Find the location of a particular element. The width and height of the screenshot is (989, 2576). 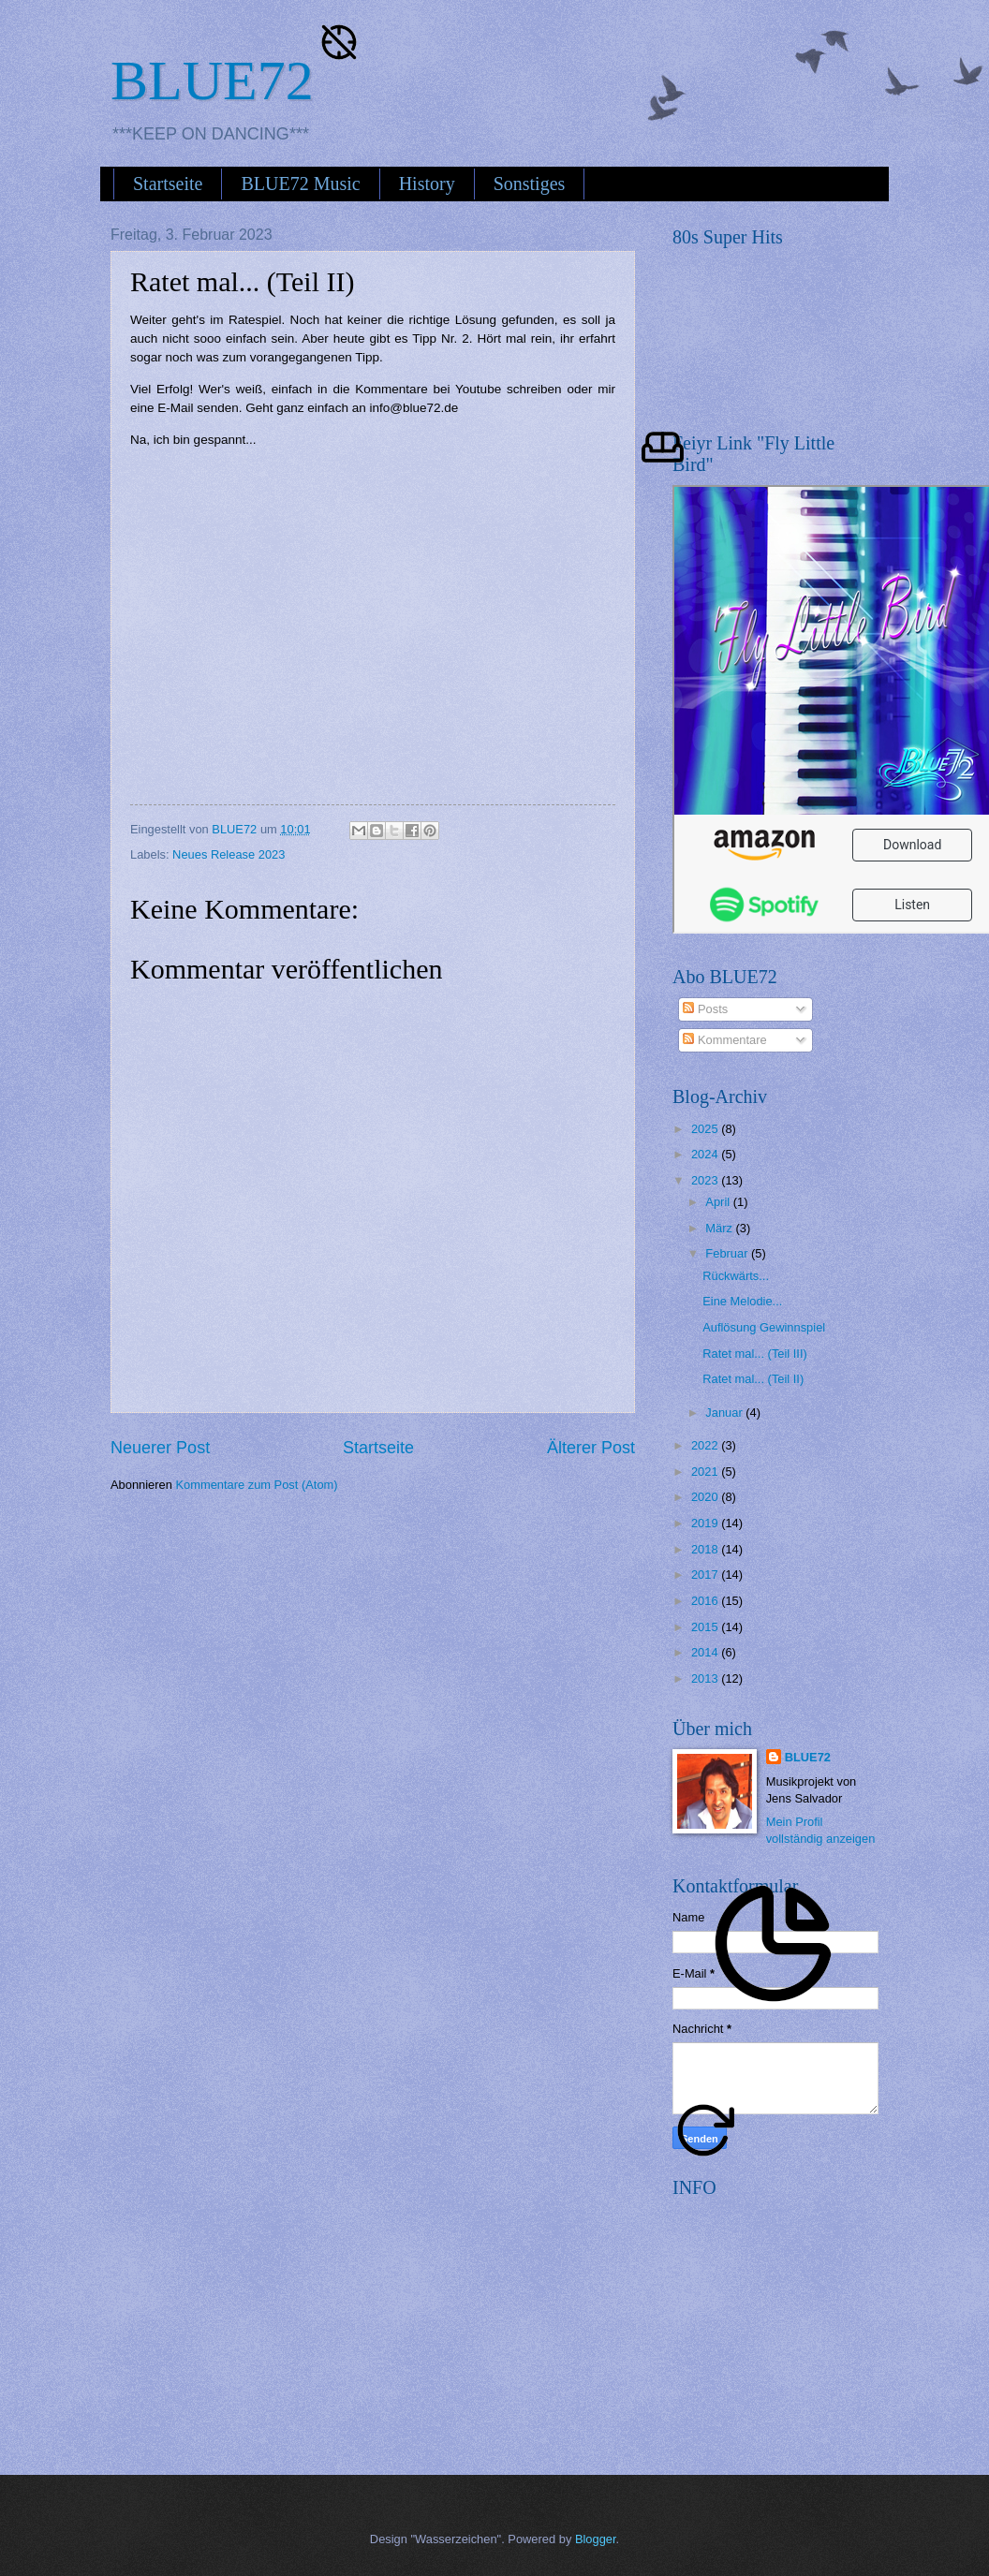

view analytics or statistics breakdown is located at coordinates (774, 1943).